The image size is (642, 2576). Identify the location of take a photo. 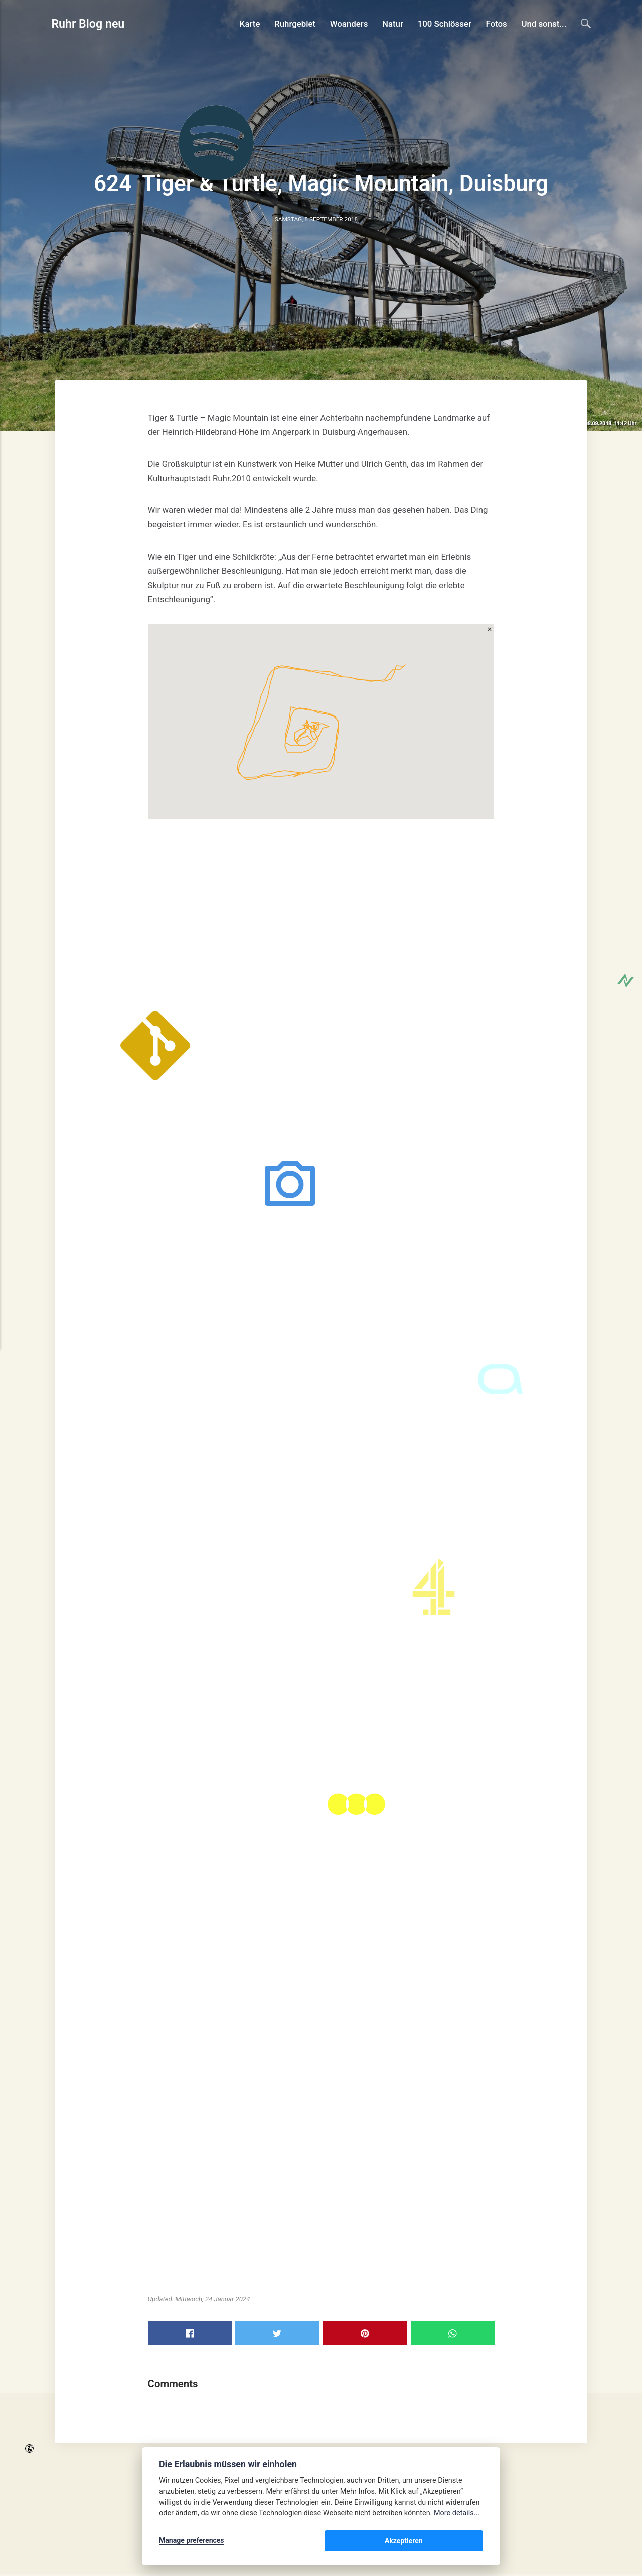
(290, 1183).